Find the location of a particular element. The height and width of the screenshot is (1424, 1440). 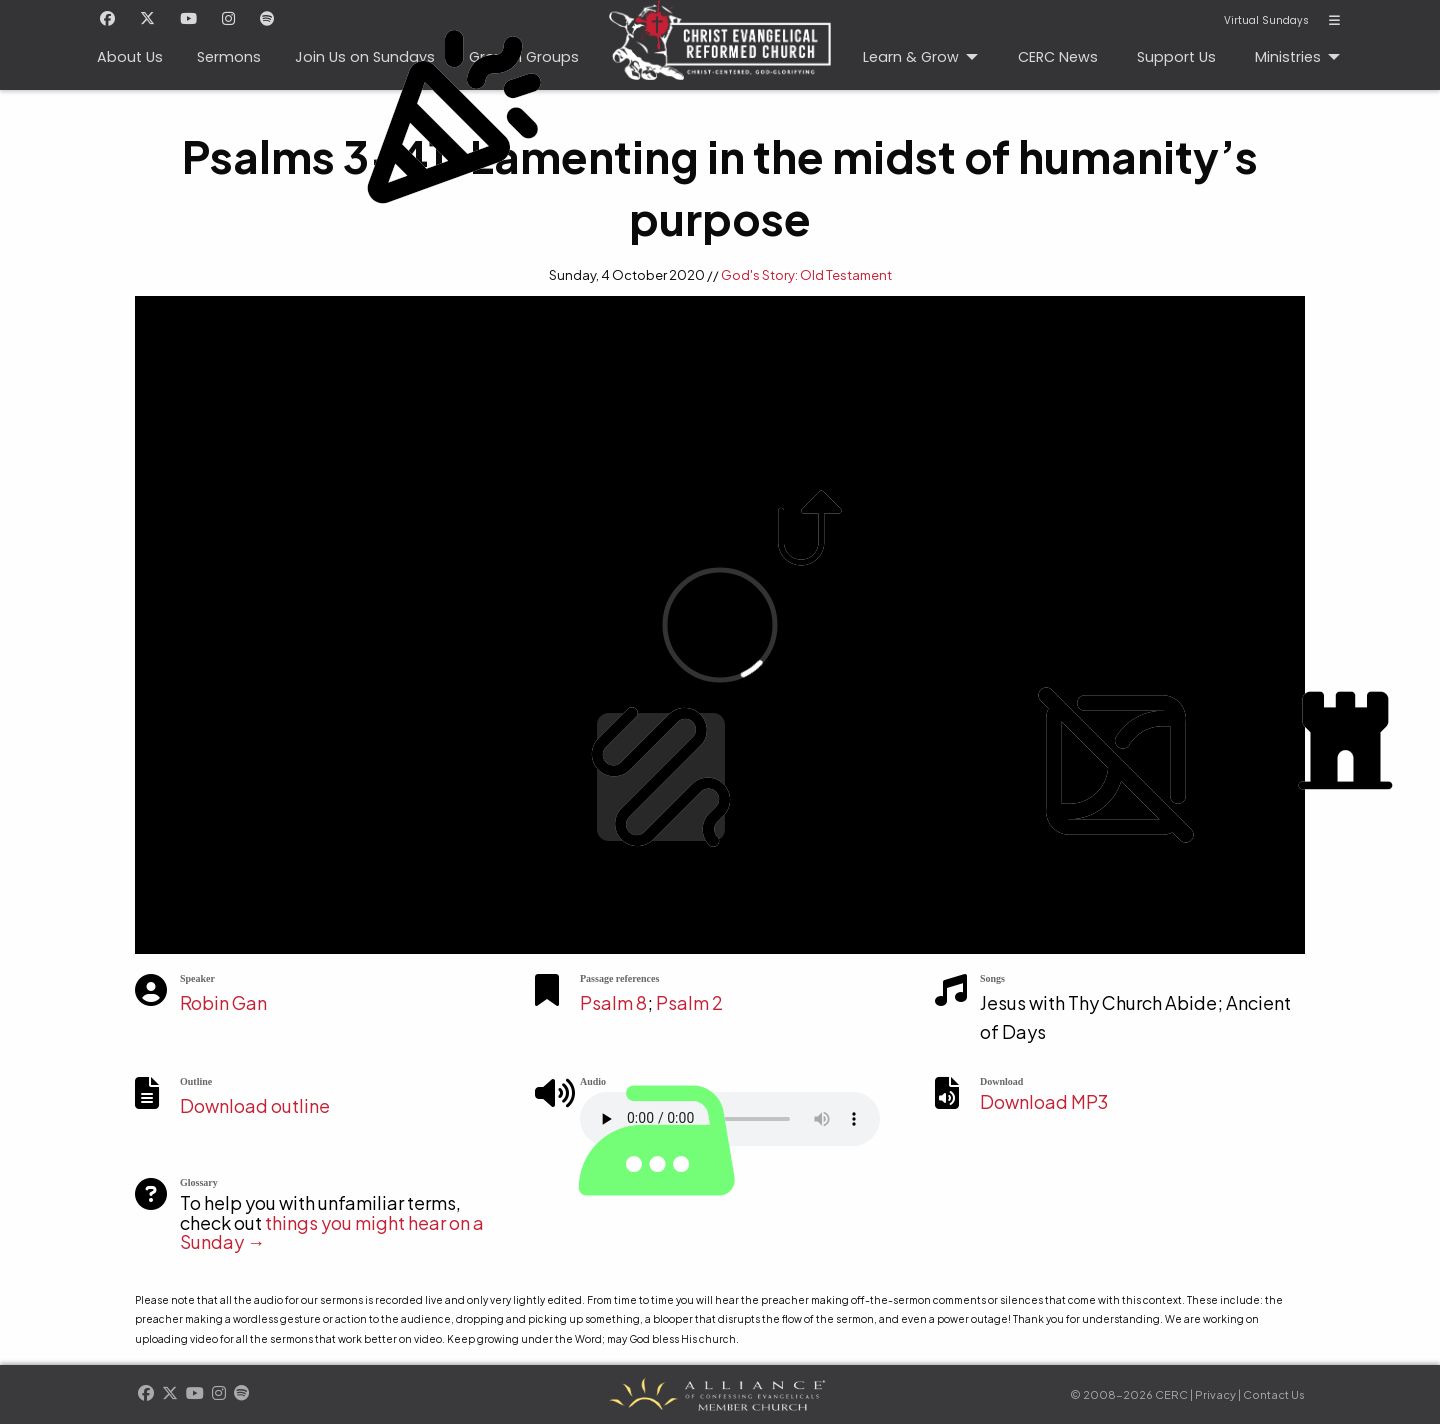

access castle or fortress-themed game features is located at coordinates (1345, 738).